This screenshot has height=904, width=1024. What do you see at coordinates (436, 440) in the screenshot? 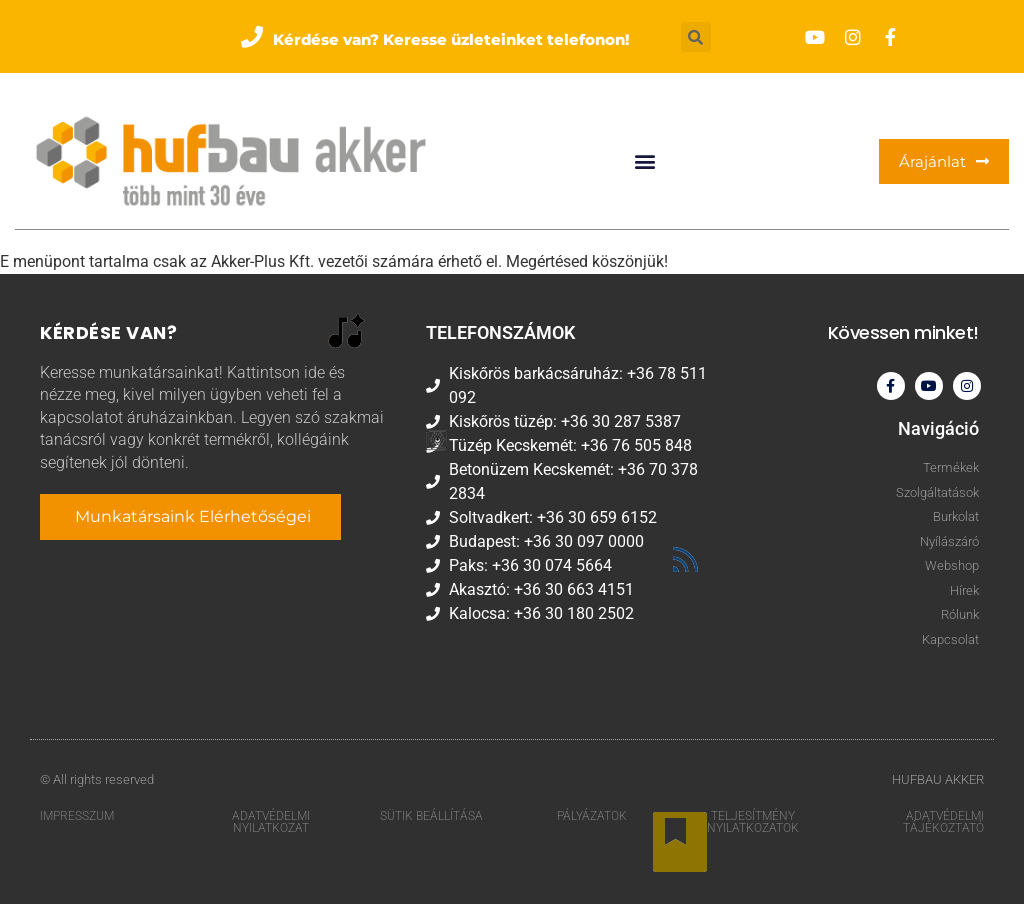
I see `create react app logo` at bounding box center [436, 440].